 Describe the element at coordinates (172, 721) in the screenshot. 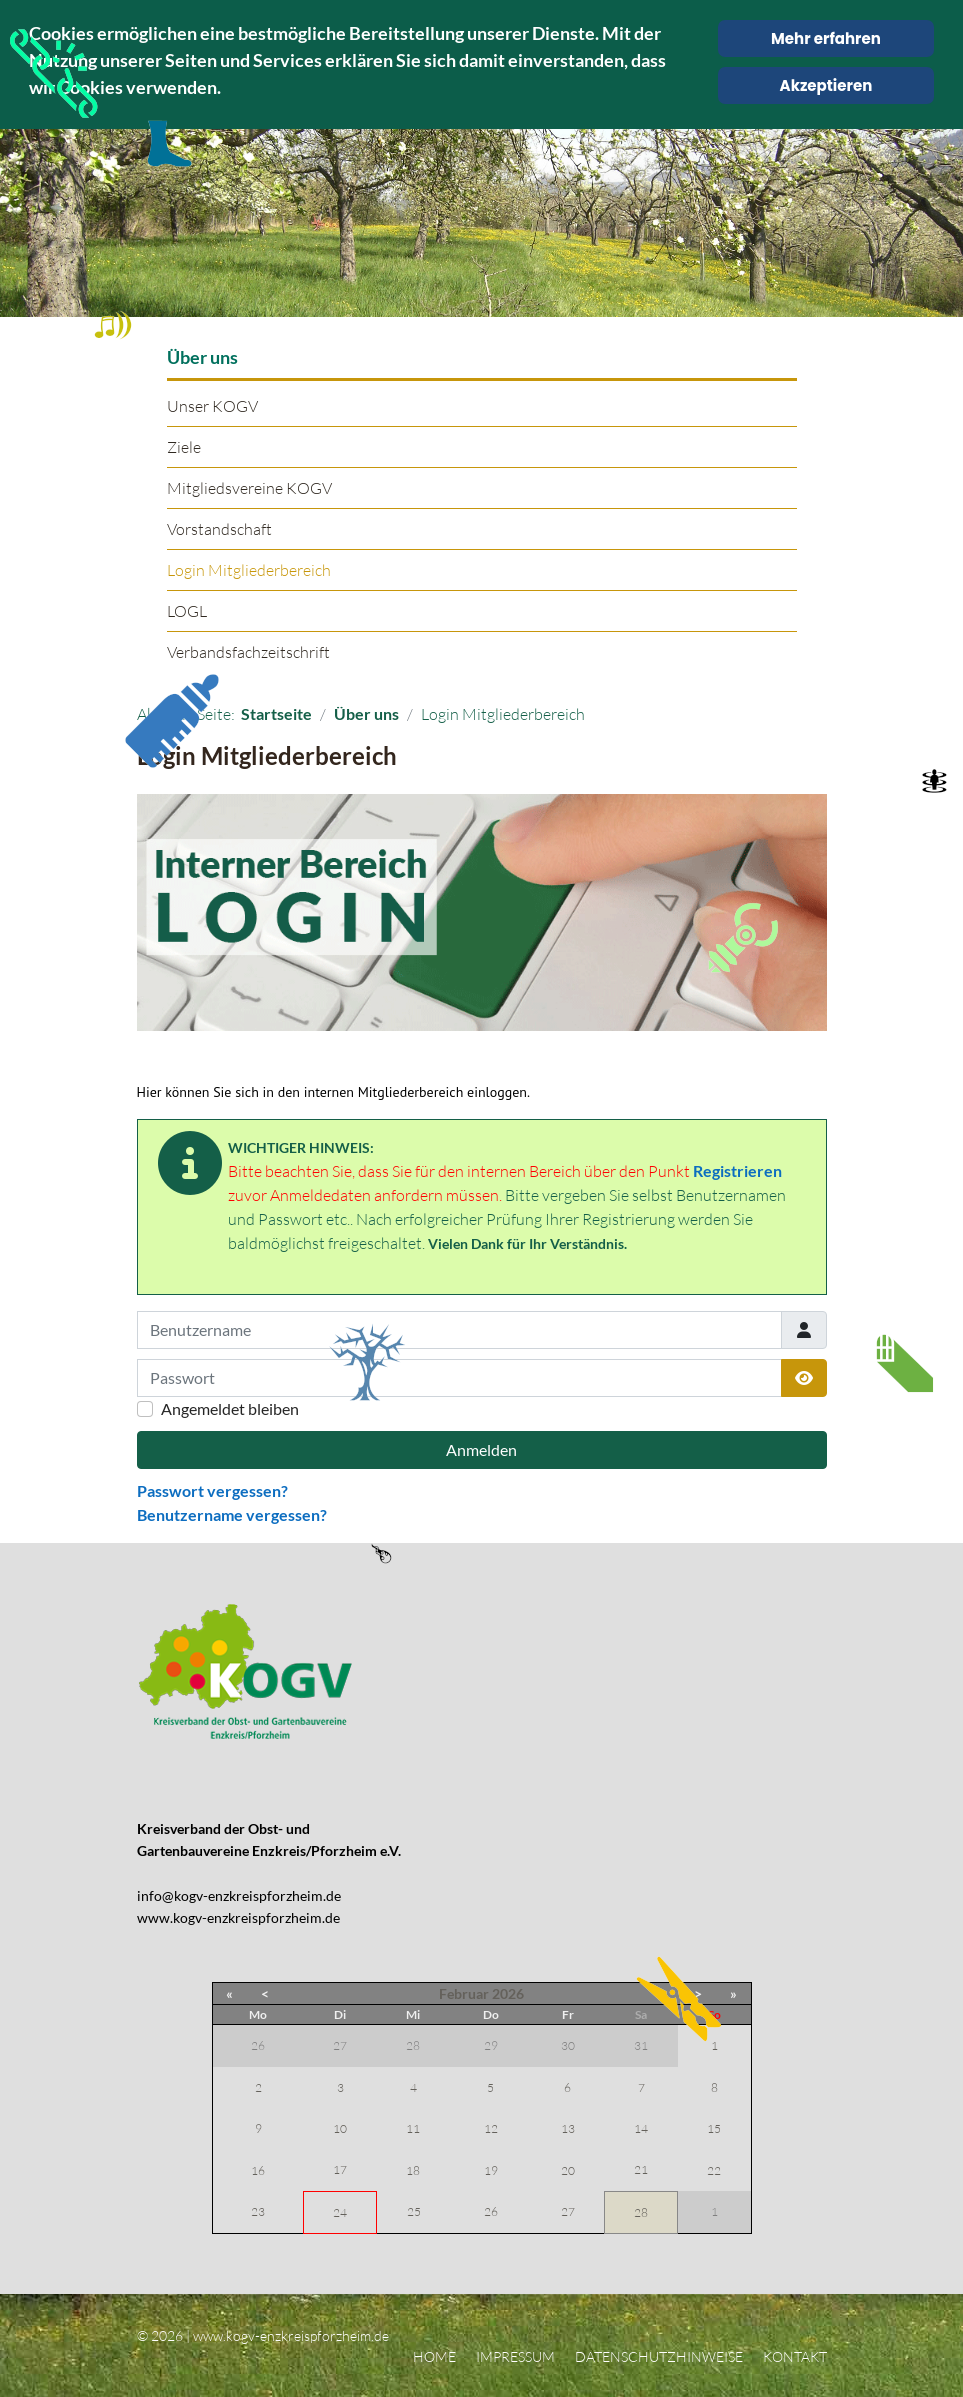

I see `track baby feeding schedule` at that location.